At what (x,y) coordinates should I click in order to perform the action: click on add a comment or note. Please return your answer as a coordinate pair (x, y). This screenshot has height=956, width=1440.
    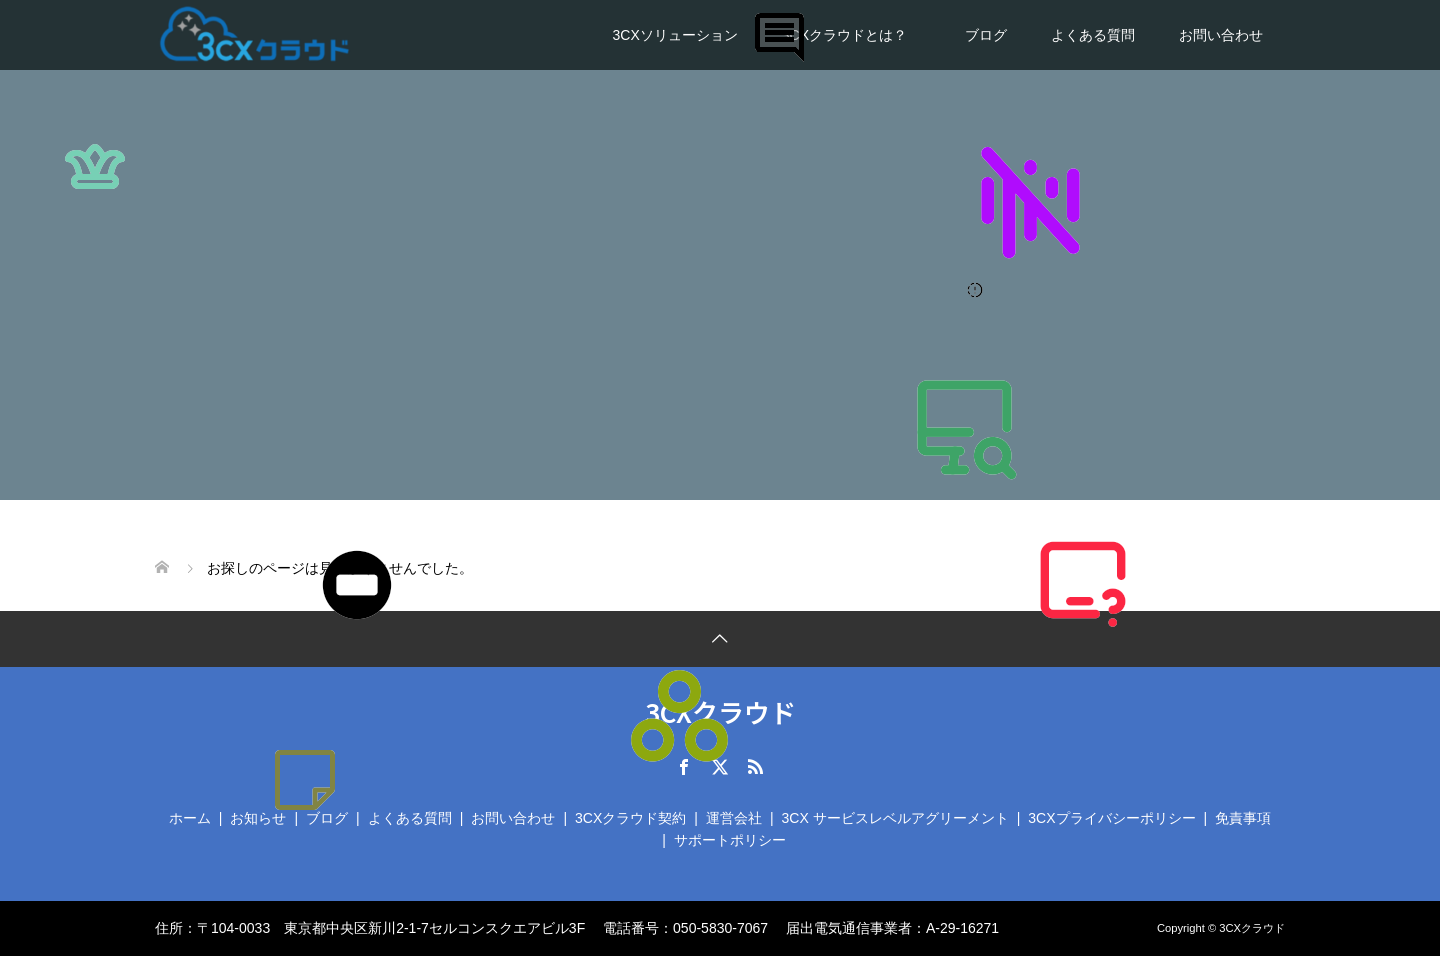
    Looking at the image, I should click on (779, 37).